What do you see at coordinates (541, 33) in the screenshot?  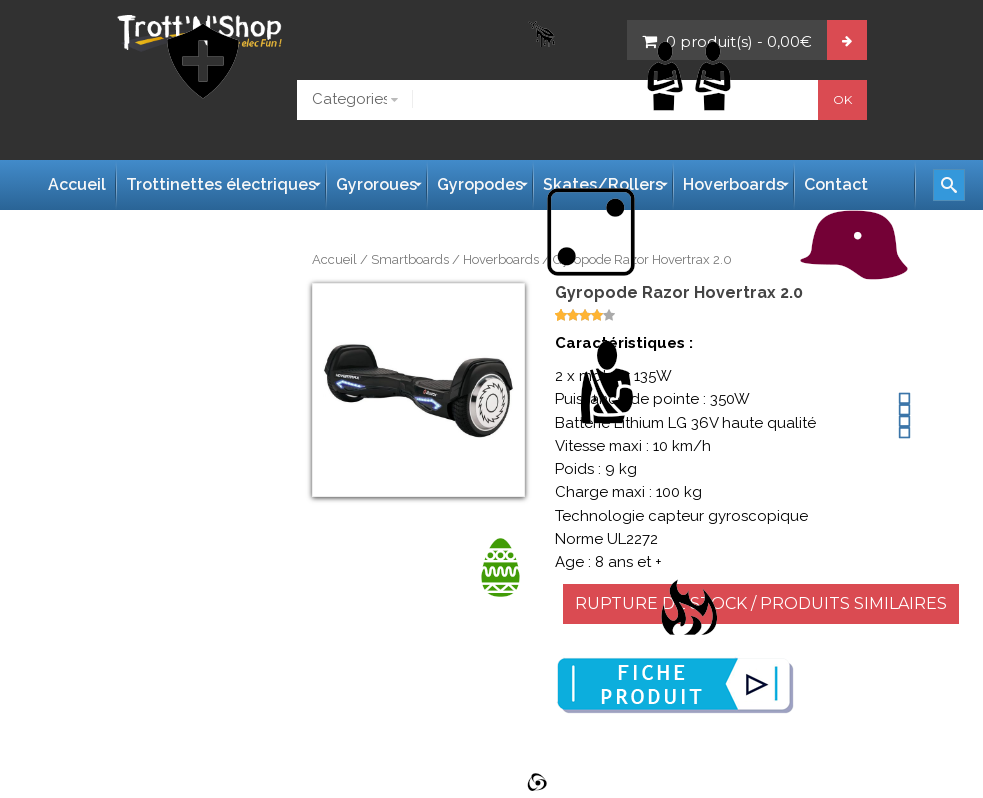 I see `indicates a critical hit or fatal attack in combat` at bounding box center [541, 33].